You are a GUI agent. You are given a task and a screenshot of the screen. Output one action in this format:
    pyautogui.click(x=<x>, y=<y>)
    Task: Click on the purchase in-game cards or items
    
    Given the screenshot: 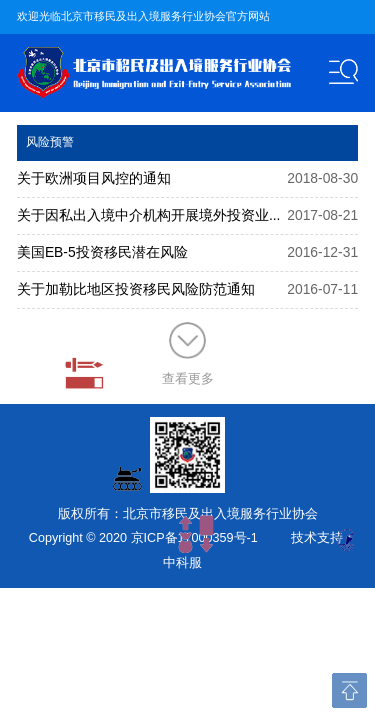 What is the action you would take?
    pyautogui.click(x=196, y=534)
    